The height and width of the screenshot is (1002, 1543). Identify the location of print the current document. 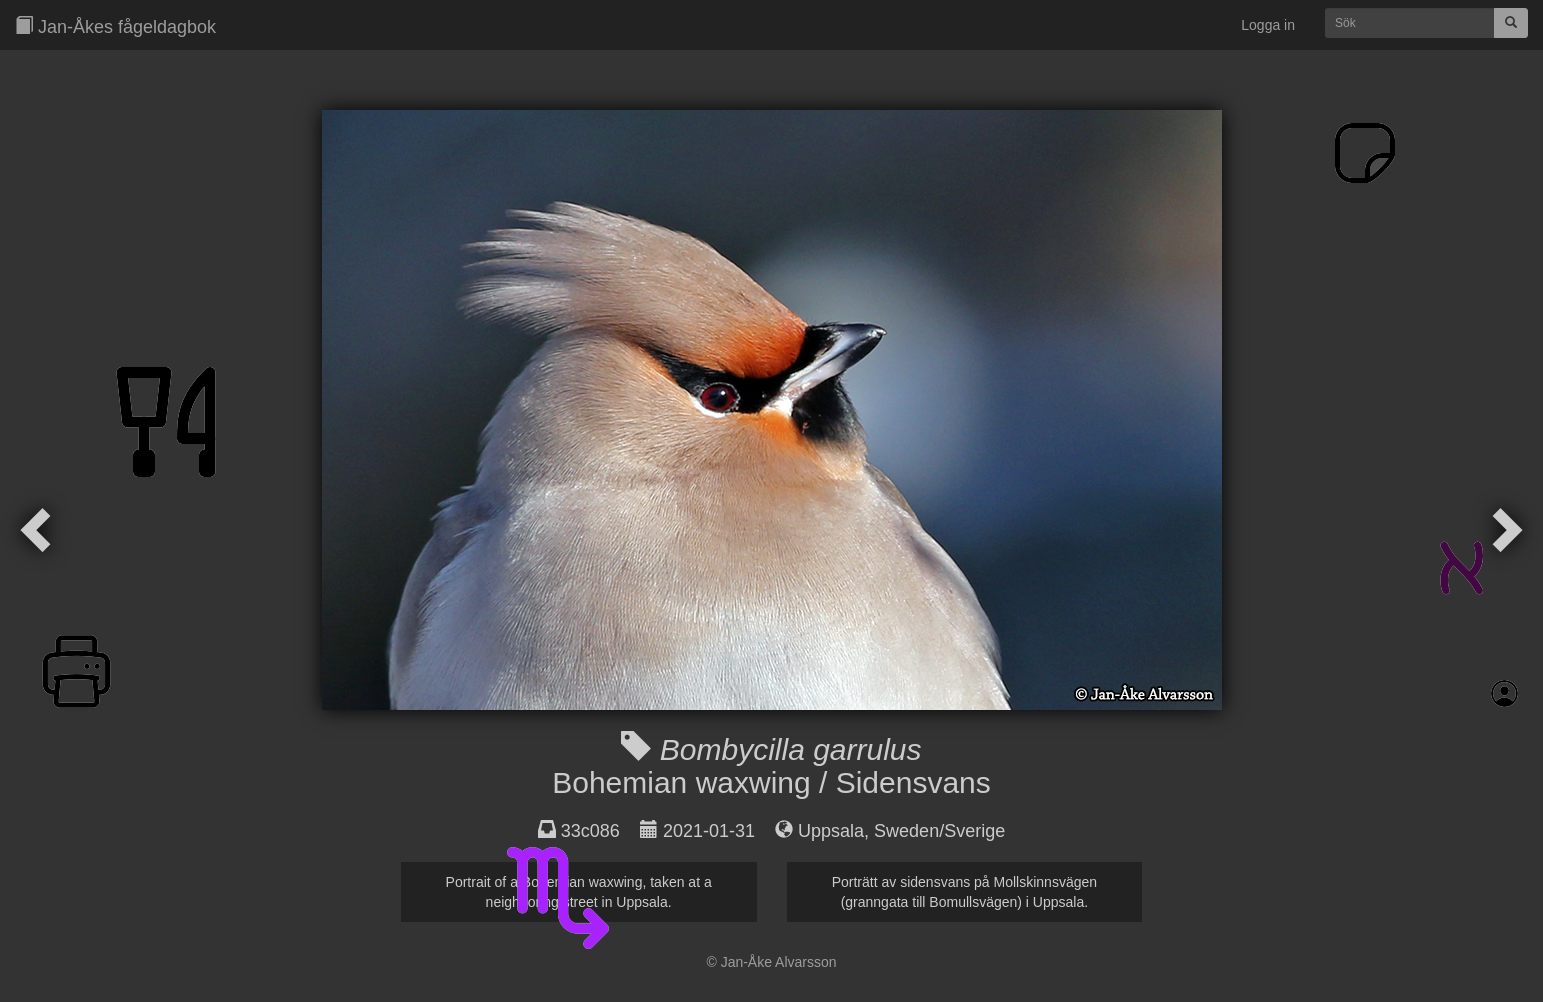
(76, 671).